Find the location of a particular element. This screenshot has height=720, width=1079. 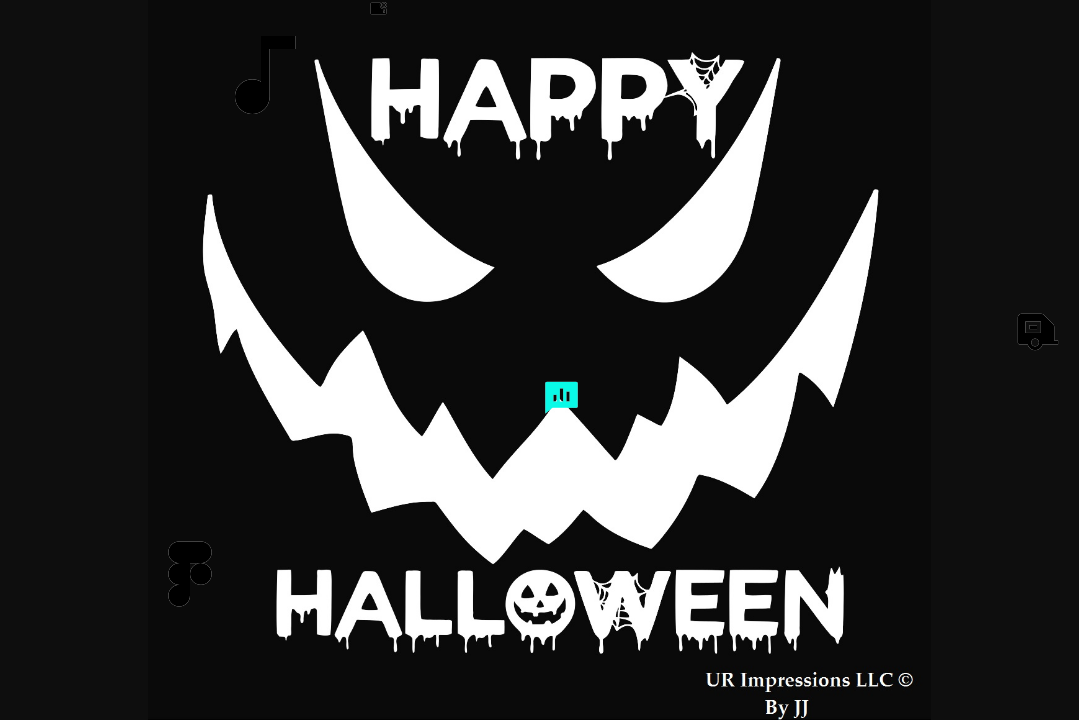

open figma design app is located at coordinates (190, 574).